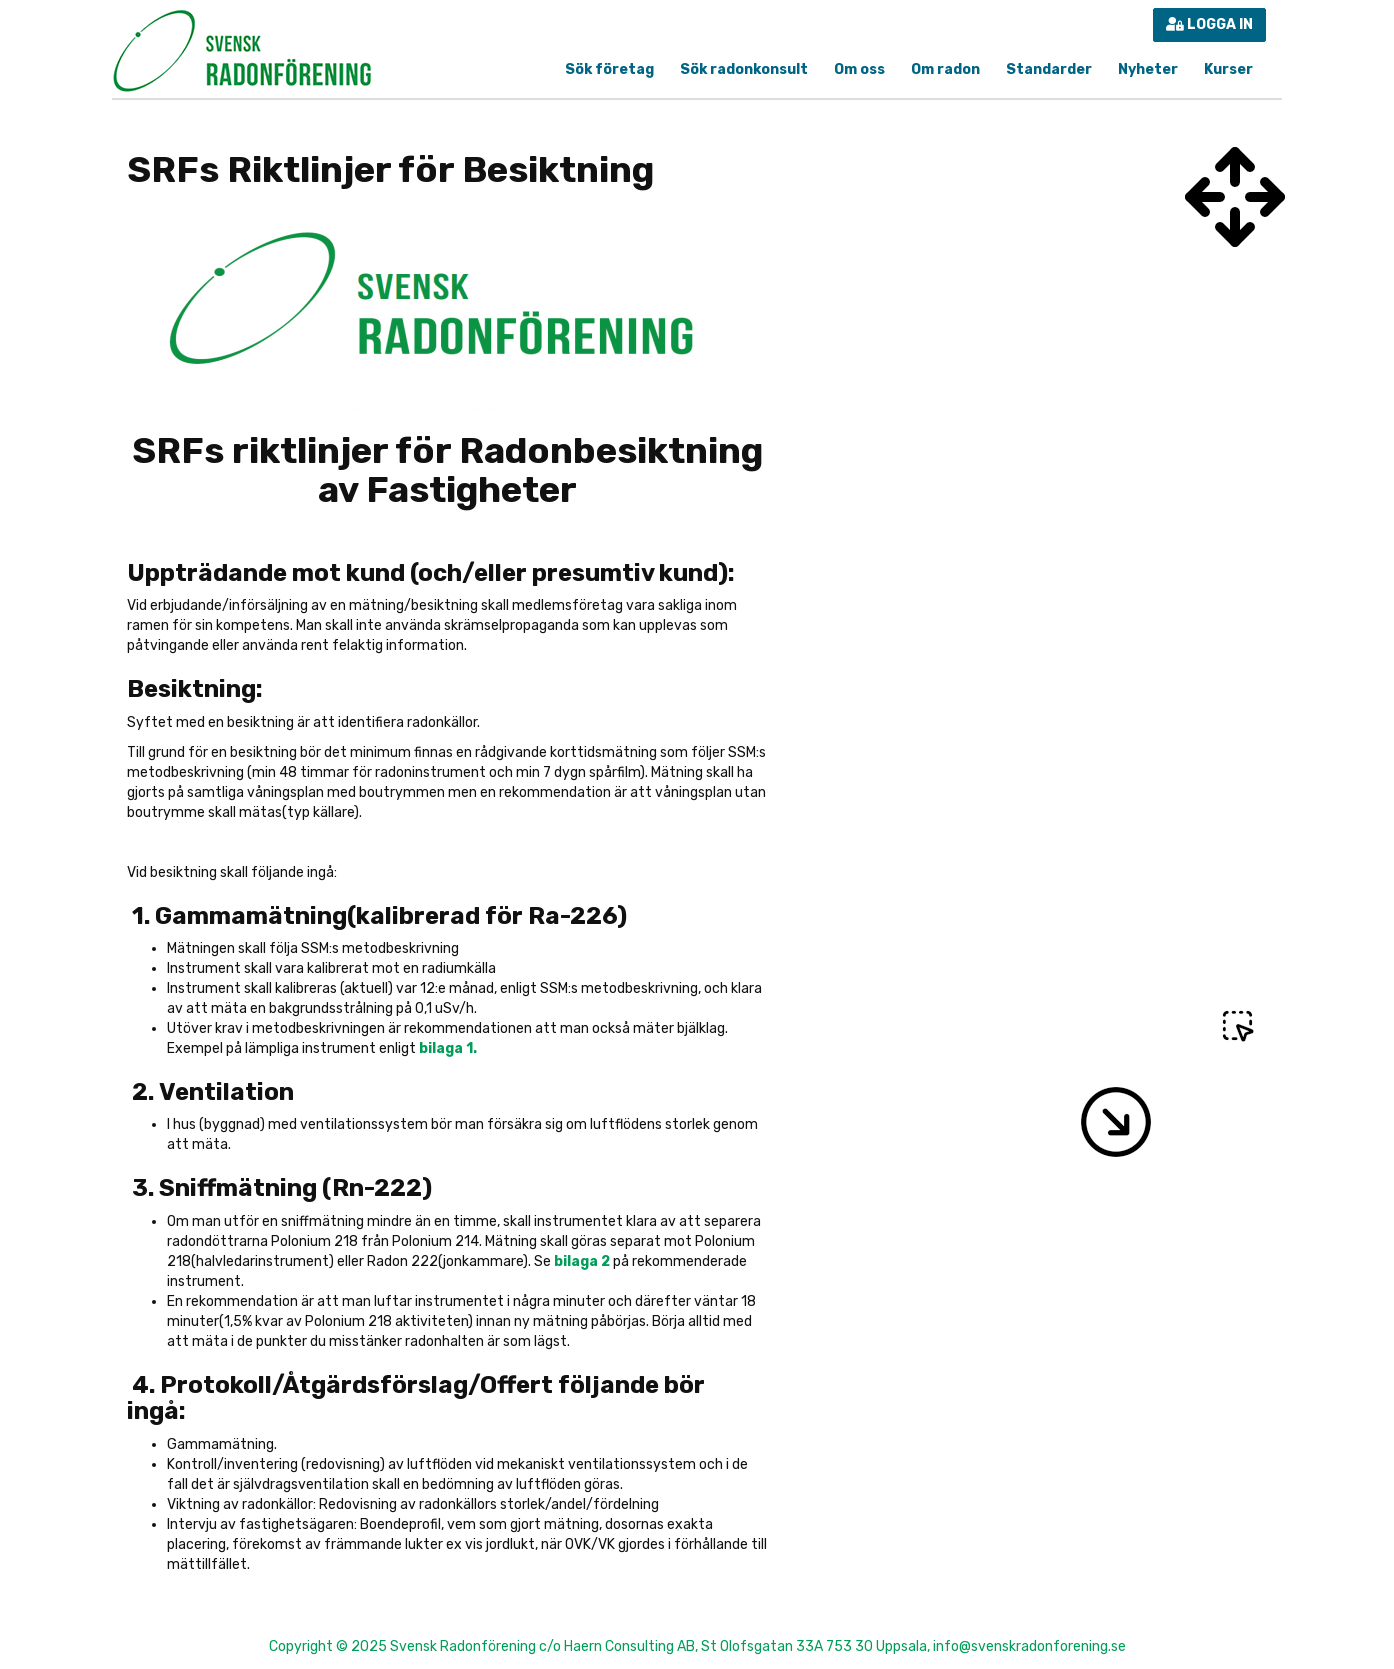 The height and width of the screenshot is (1669, 1394). Describe the element at coordinates (1237, 1025) in the screenshot. I see `select or draw a custom region` at that location.